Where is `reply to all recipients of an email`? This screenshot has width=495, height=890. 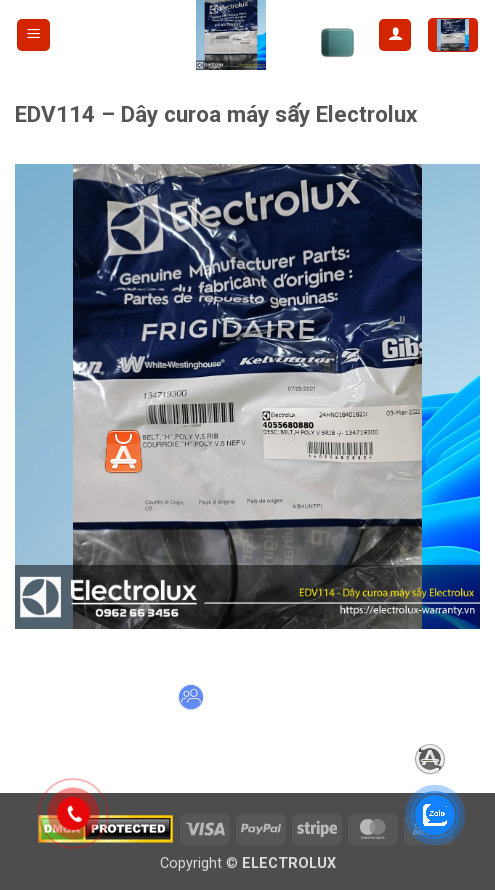 reply to all recipients of an email is located at coordinates (396, 320).